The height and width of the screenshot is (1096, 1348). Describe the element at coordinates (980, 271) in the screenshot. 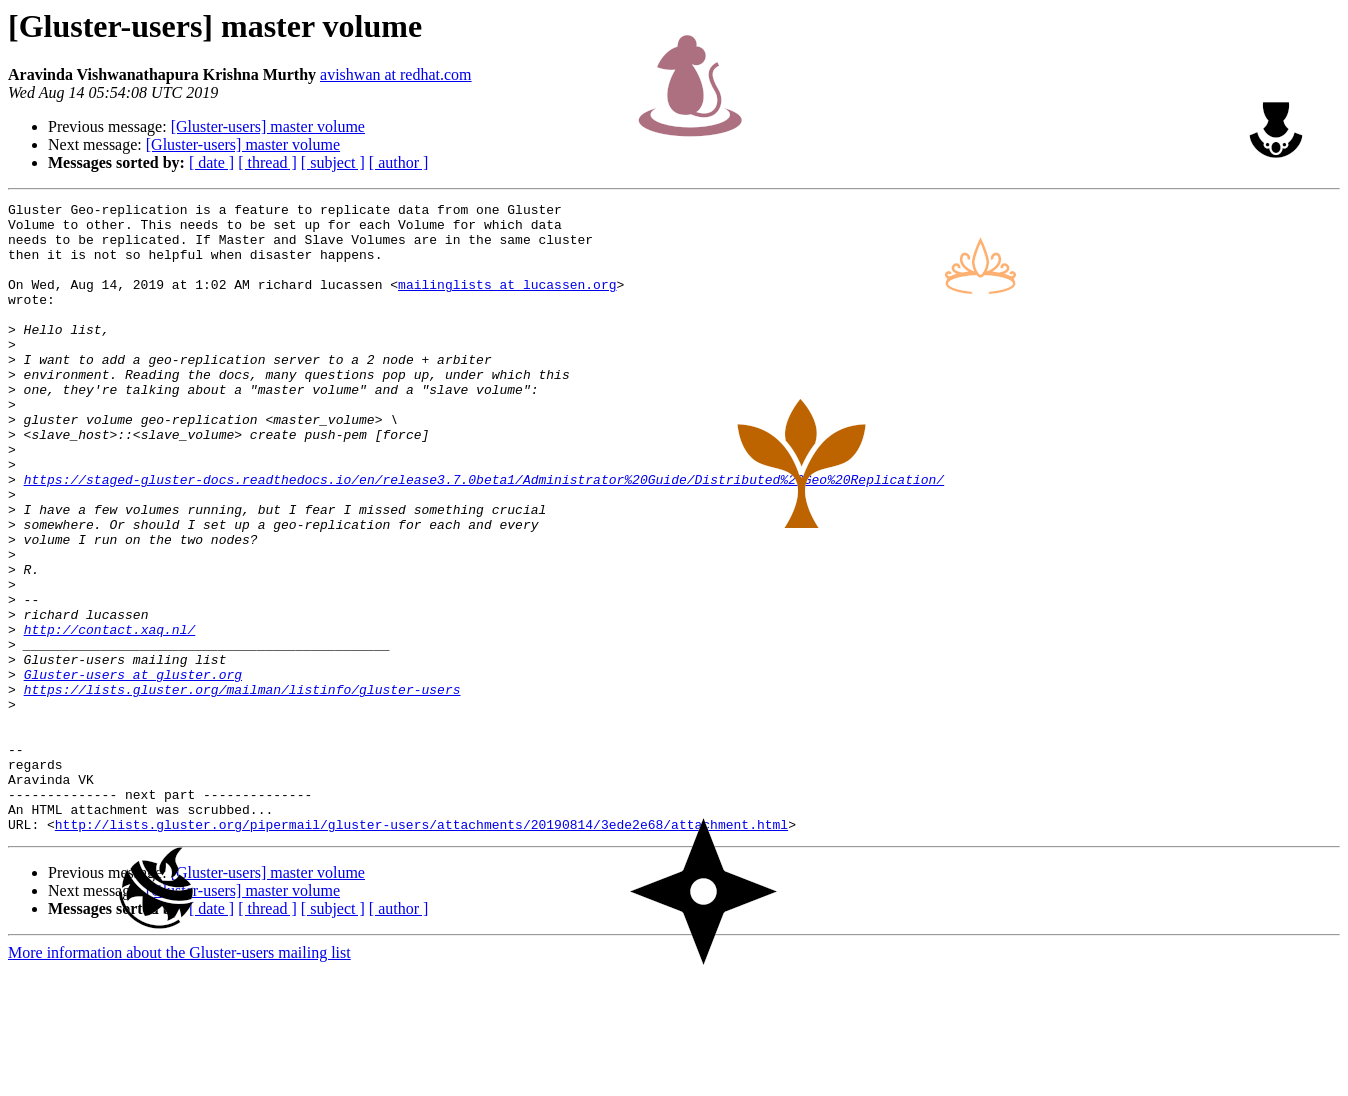

I see `indicates royalty or premium status` at that location.